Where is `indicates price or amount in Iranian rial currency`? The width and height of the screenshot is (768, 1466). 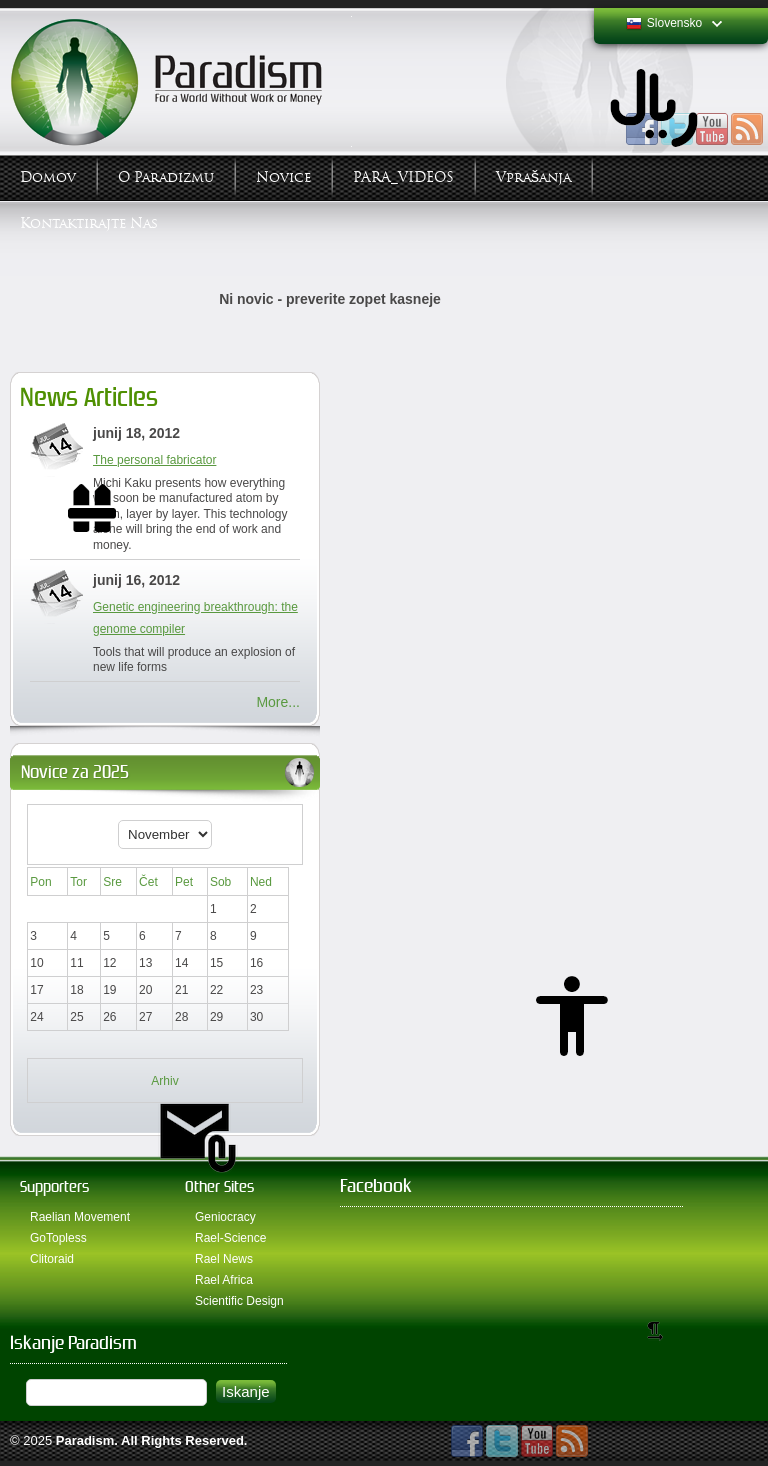 indicates price or amount in Iranian rial currency is located at coordinates (654, 108).